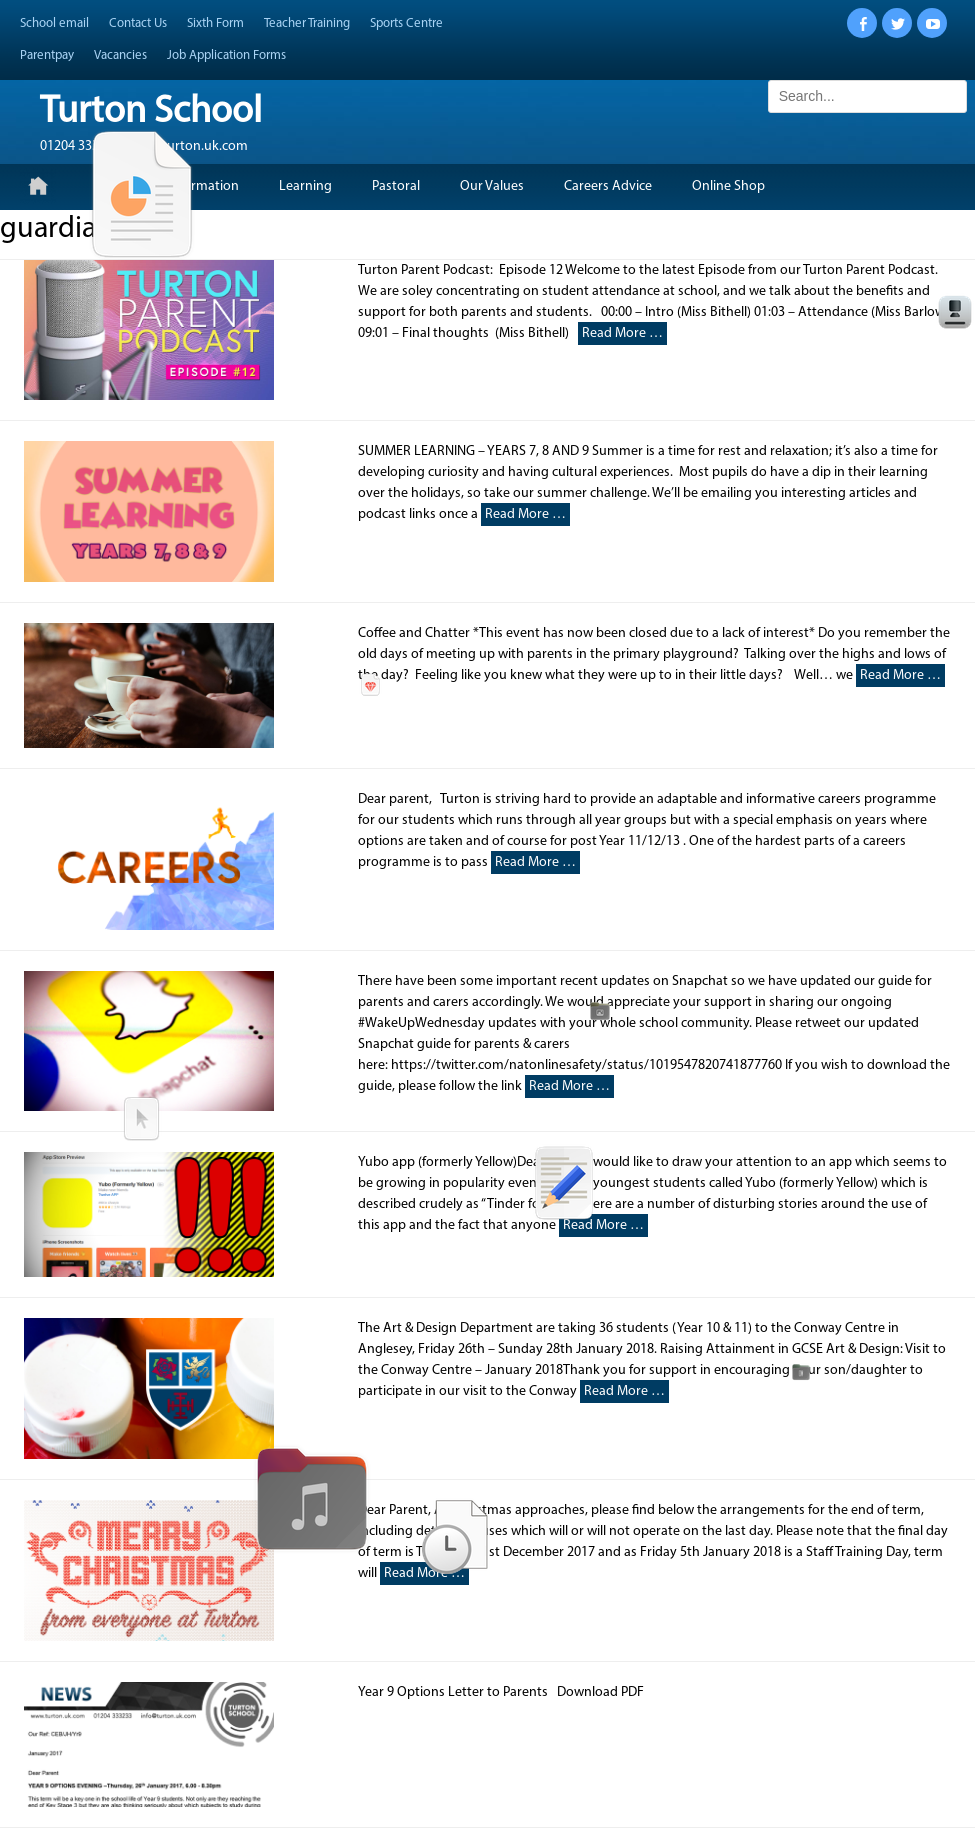 This screenshot has height=1848, width=975. What do you see at coordinates (370, 684) in the screenshot?
I see `a ruby programming language file` at bounding box center [370, 684].